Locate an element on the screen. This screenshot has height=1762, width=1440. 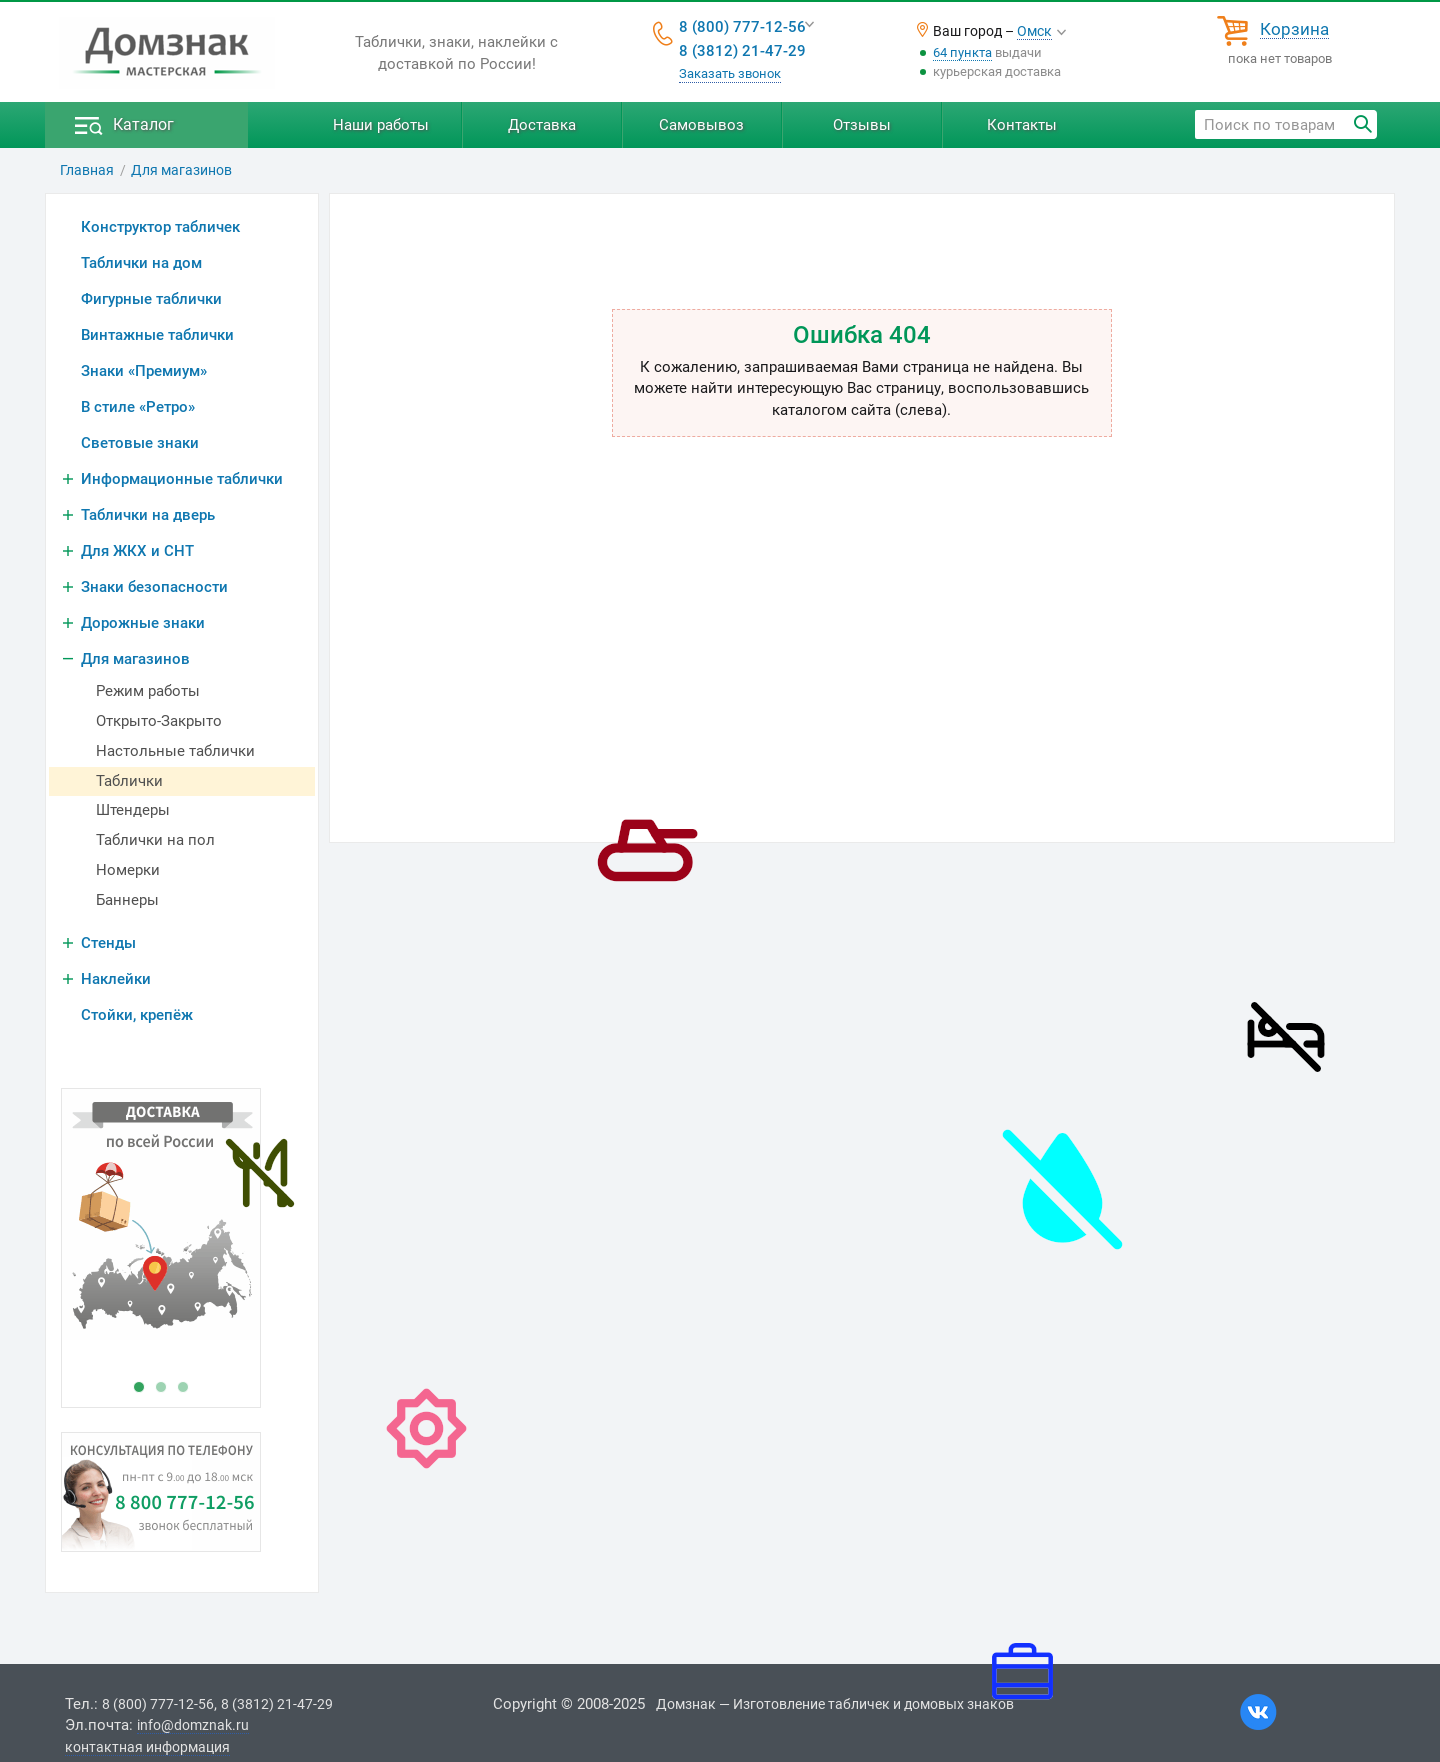
no sleeping accommodations available is located at coordinates (1286, 1037).